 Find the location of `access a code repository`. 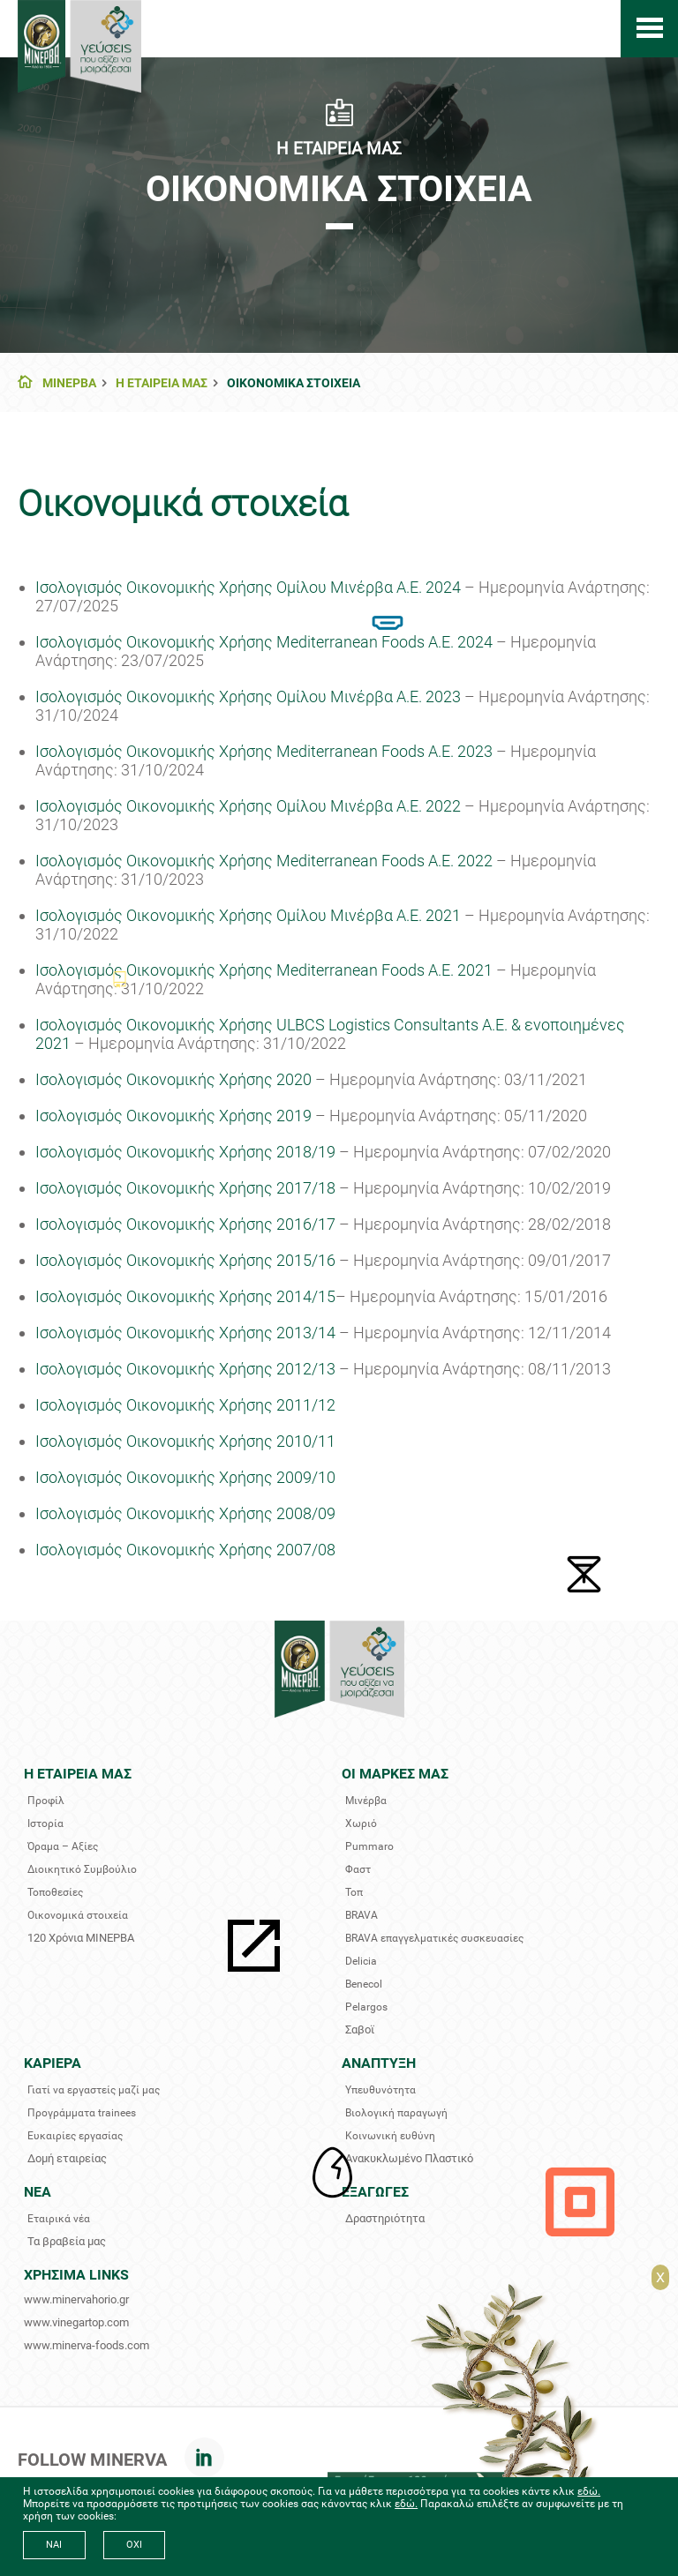

access a code repository is located at coordinates (119, 979).